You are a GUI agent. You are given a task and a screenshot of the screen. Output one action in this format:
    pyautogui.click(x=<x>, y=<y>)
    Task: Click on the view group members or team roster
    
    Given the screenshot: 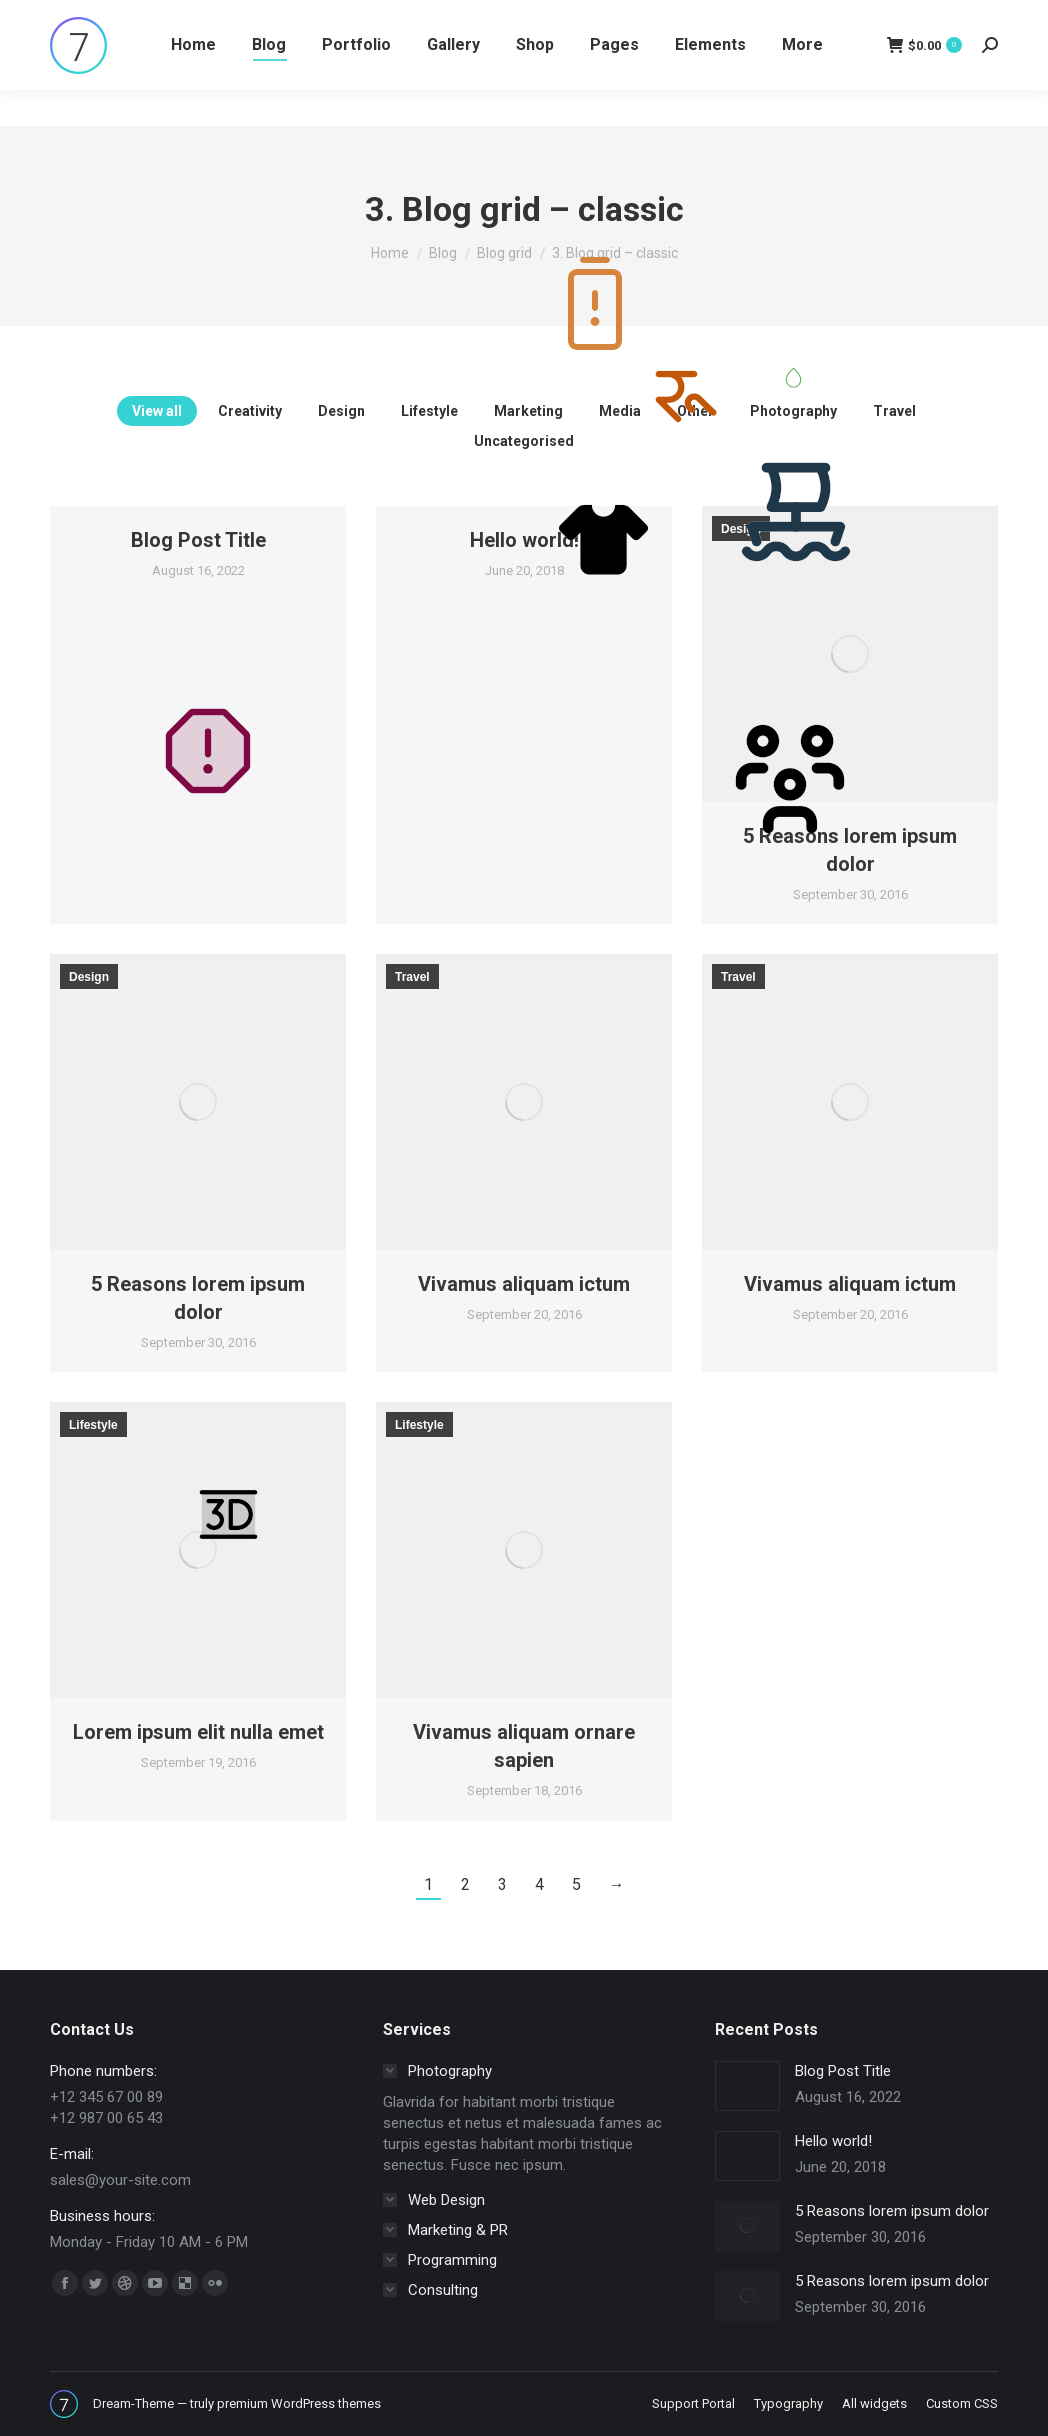 What is the action you would take?
    pyautogui.click(x=790, y=779)
    